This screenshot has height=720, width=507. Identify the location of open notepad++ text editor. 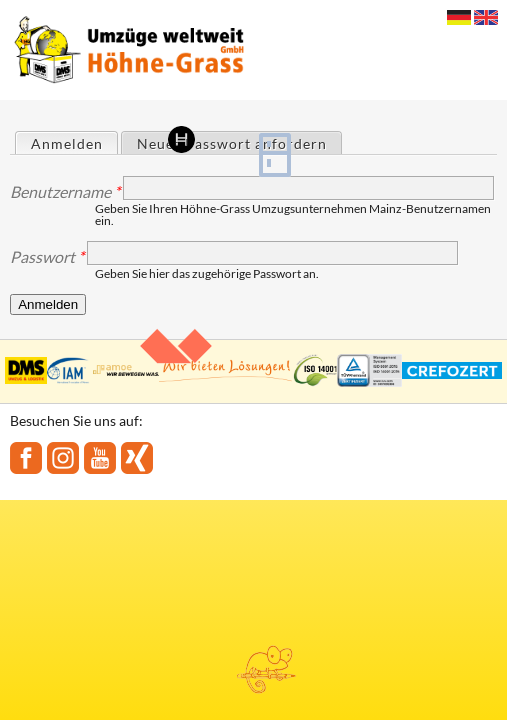
(266, 669).